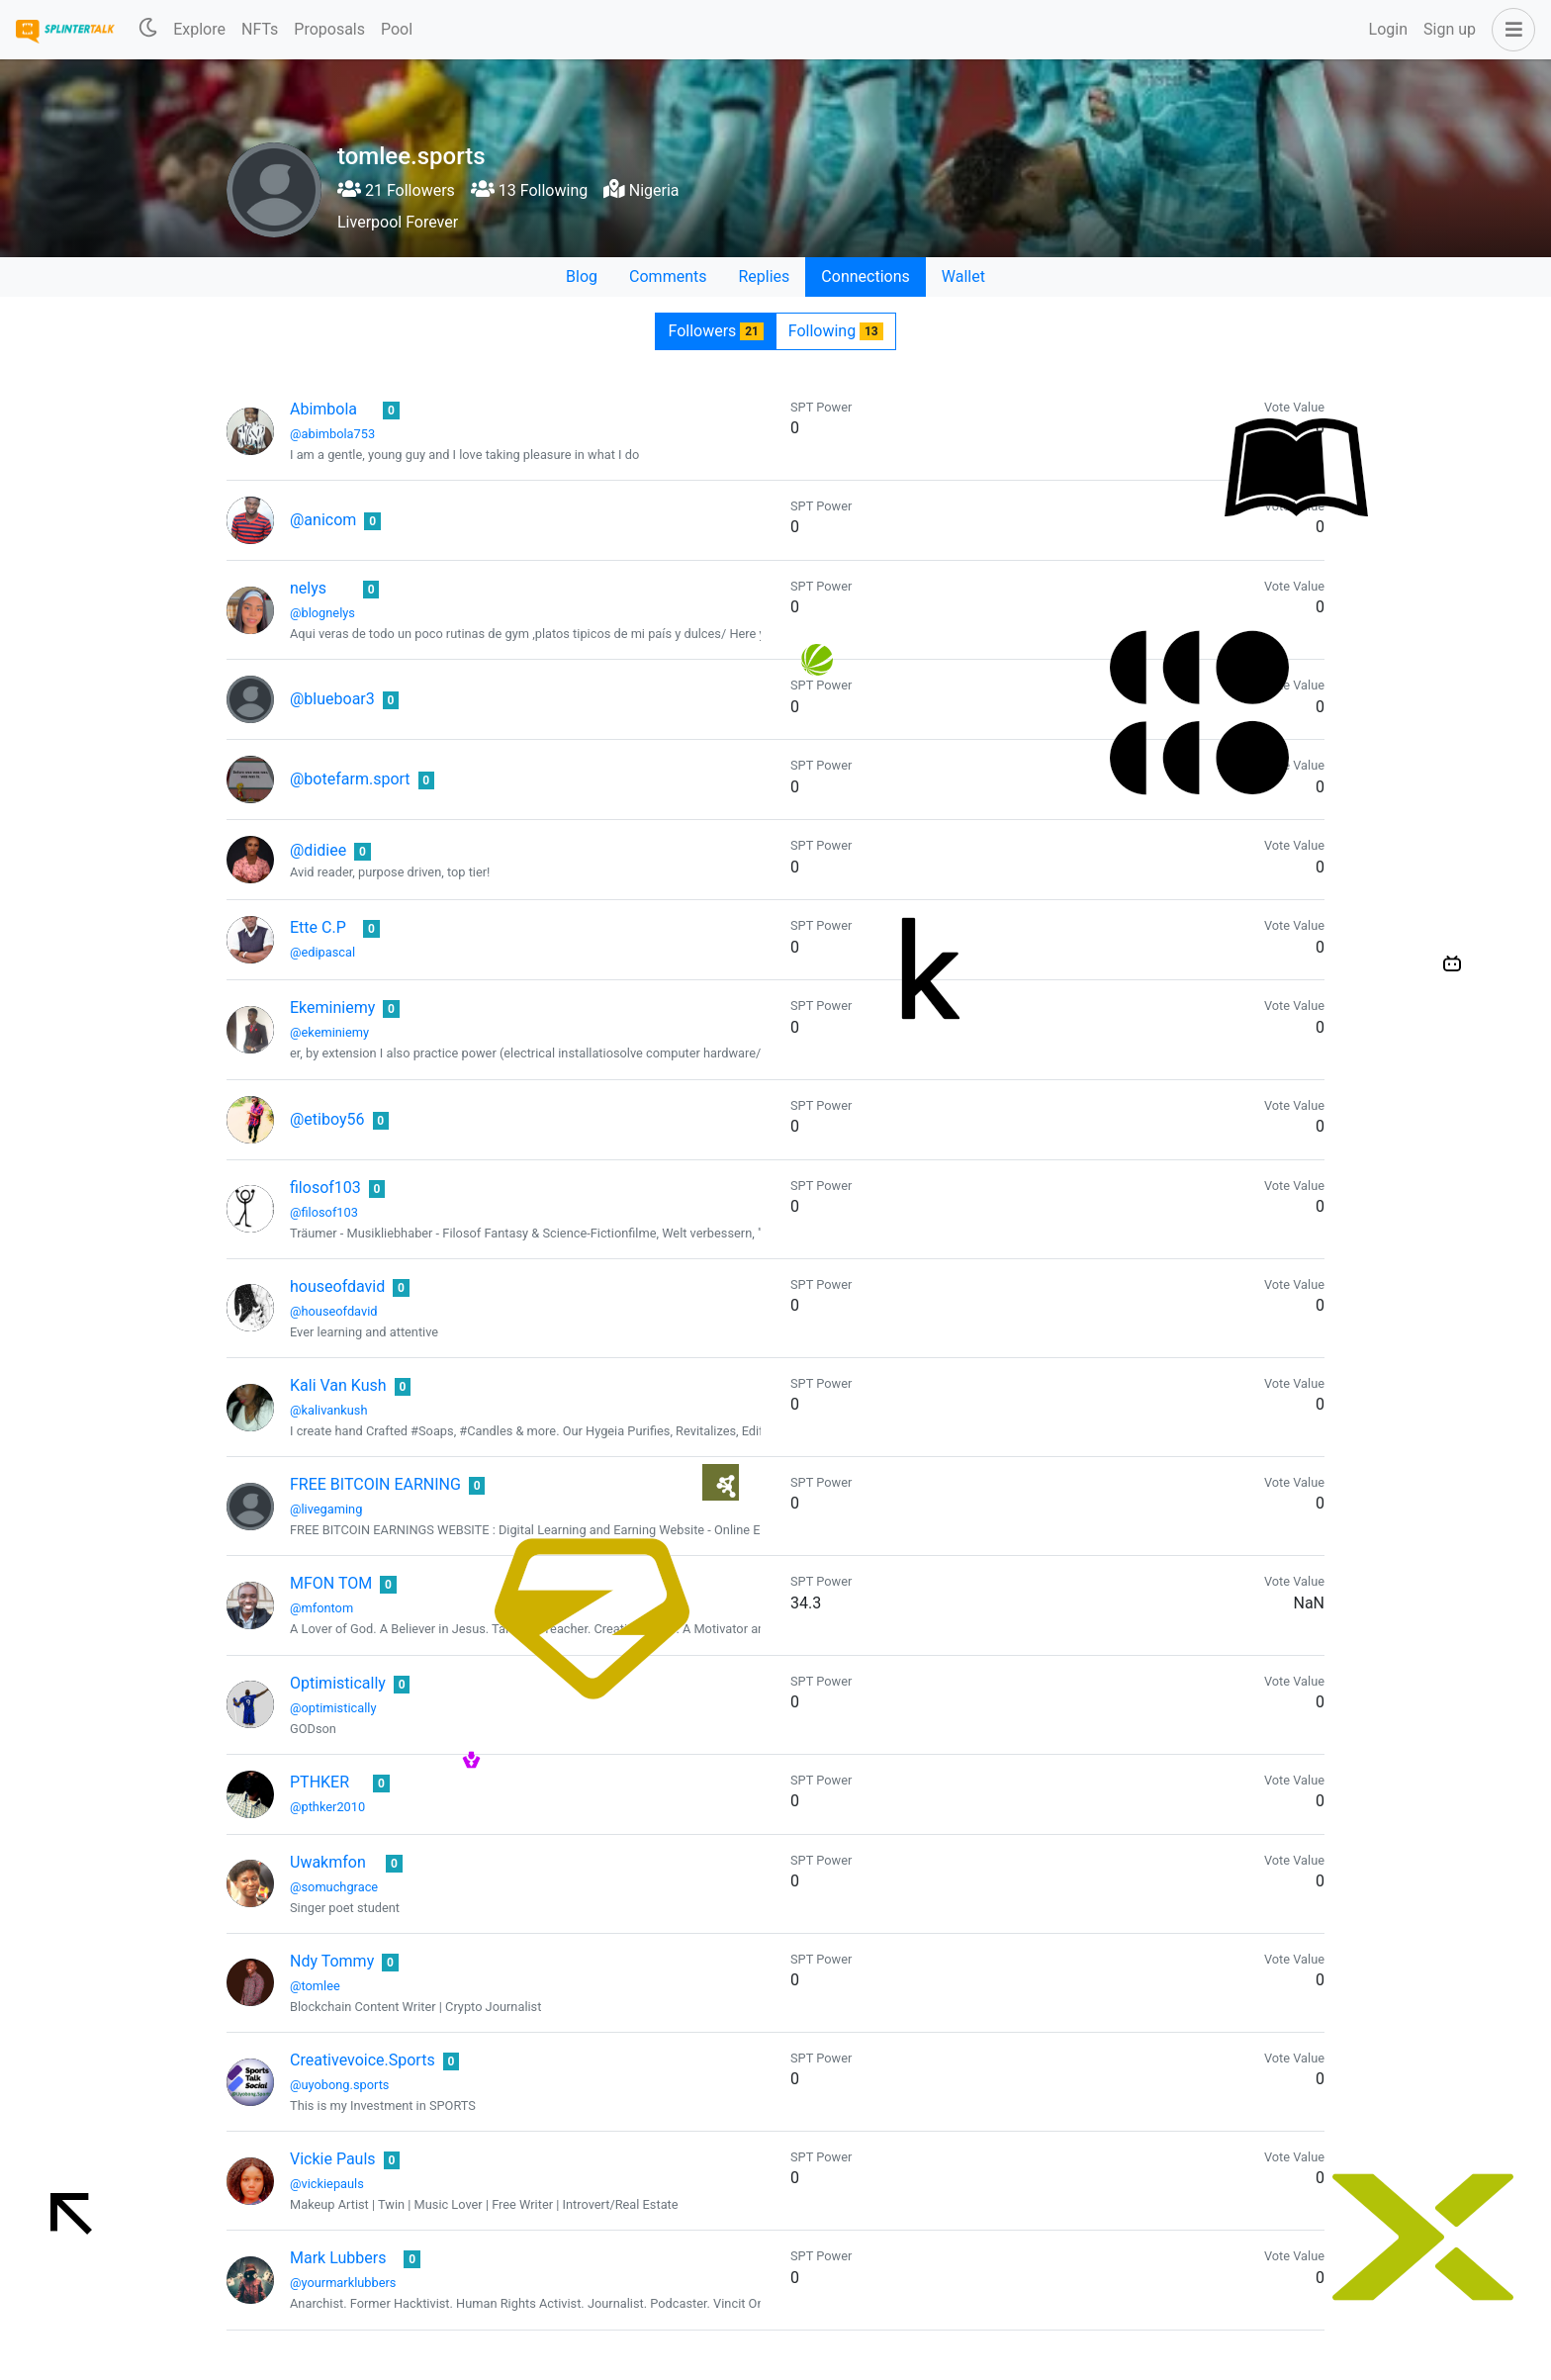 This screenshot has height=2380, width=1551. I want to click on visit Leanpub publishing platform, so click(1296, 467).